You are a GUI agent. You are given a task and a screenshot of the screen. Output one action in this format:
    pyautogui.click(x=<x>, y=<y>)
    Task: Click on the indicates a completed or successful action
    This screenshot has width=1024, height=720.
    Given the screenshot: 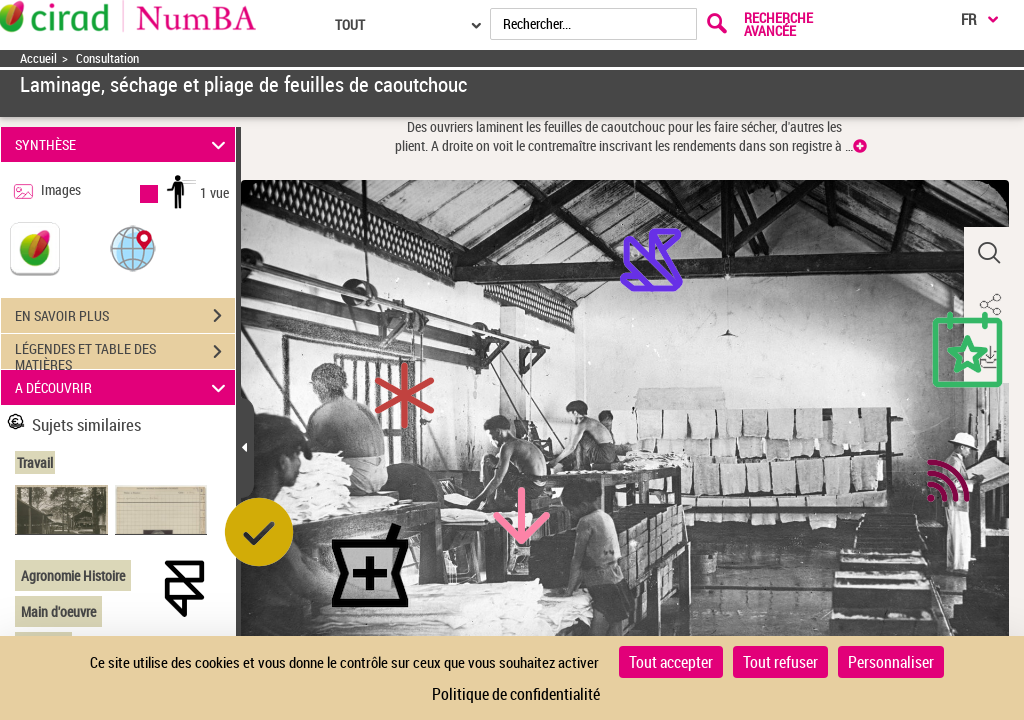 What is the action you would take?
    pyautogui.click(x=259, y=532)
    